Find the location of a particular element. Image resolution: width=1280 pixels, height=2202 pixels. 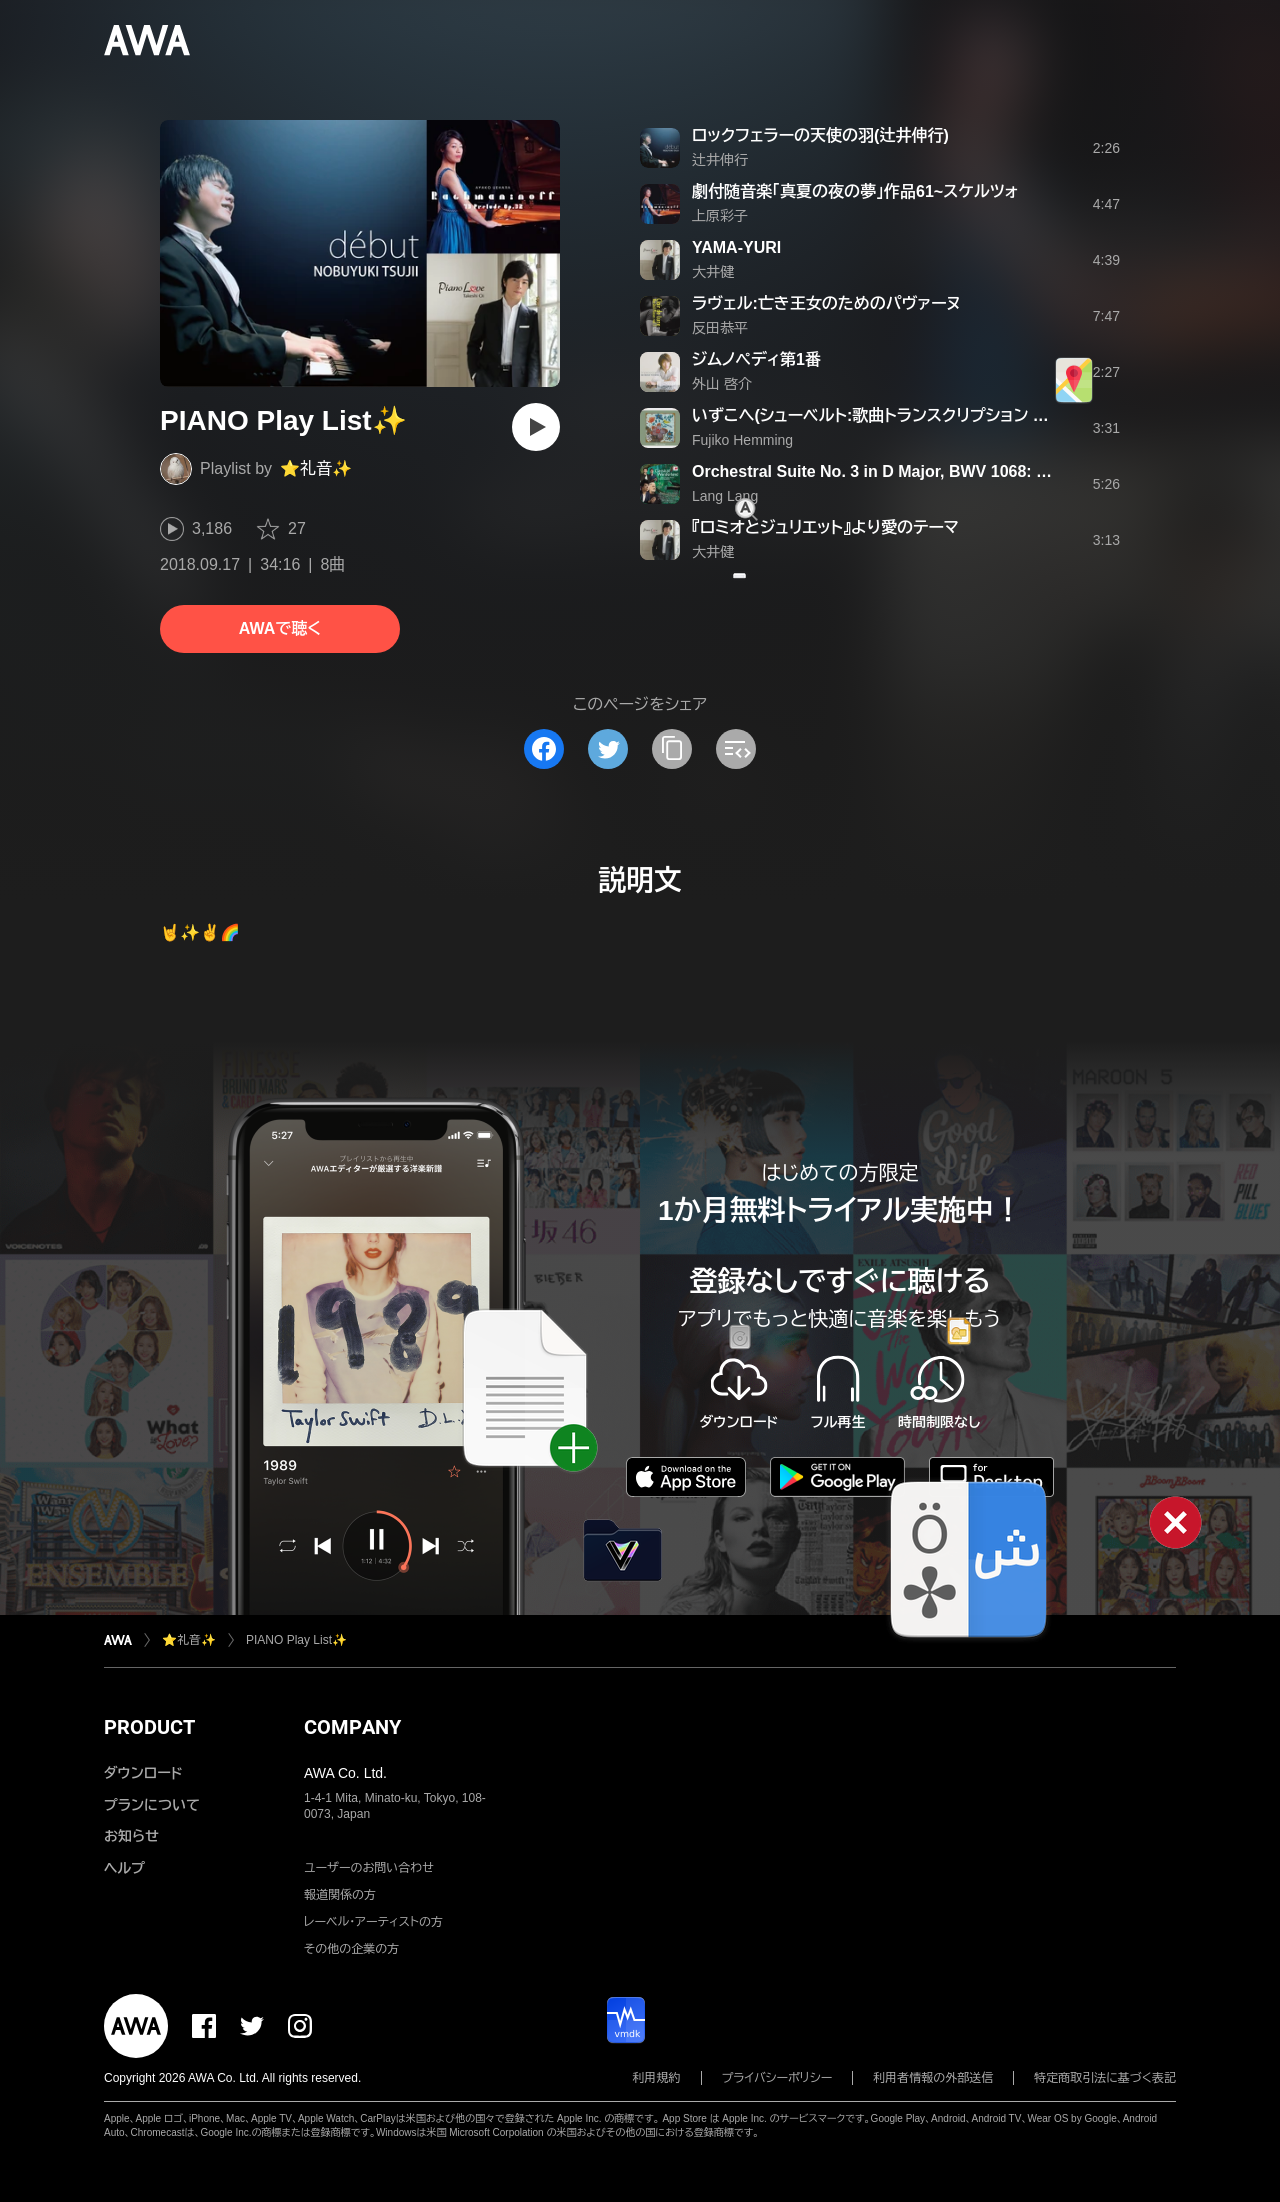

open the character map application is located at coordinates (968, 1559).